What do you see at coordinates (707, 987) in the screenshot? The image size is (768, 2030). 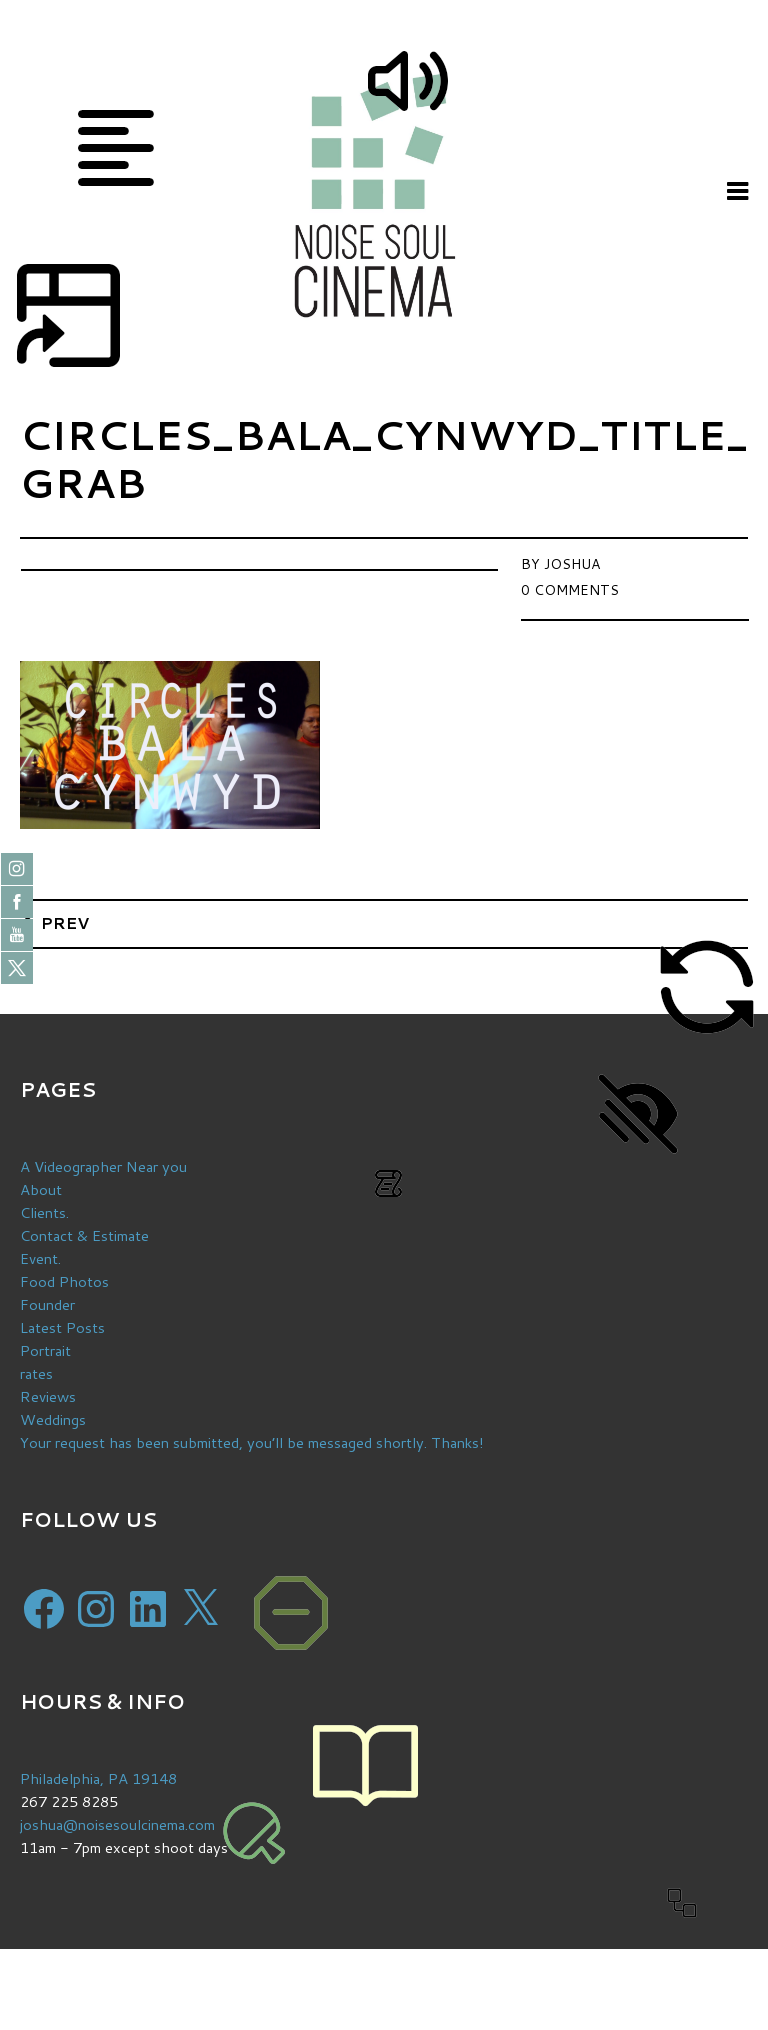 I see `sync or refresh content` at bounding box center [707, 987].